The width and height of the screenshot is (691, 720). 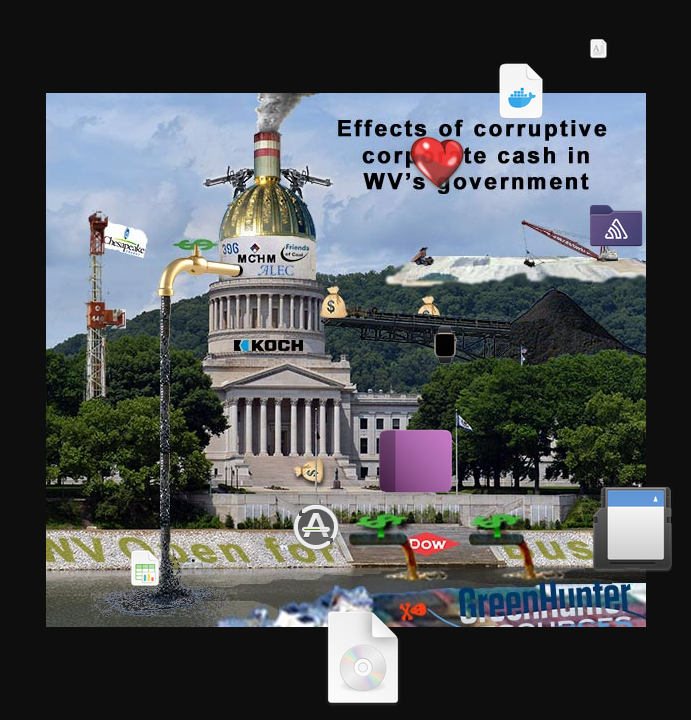 I want to click on access miniSD card storage, so click(x=632, y=527).